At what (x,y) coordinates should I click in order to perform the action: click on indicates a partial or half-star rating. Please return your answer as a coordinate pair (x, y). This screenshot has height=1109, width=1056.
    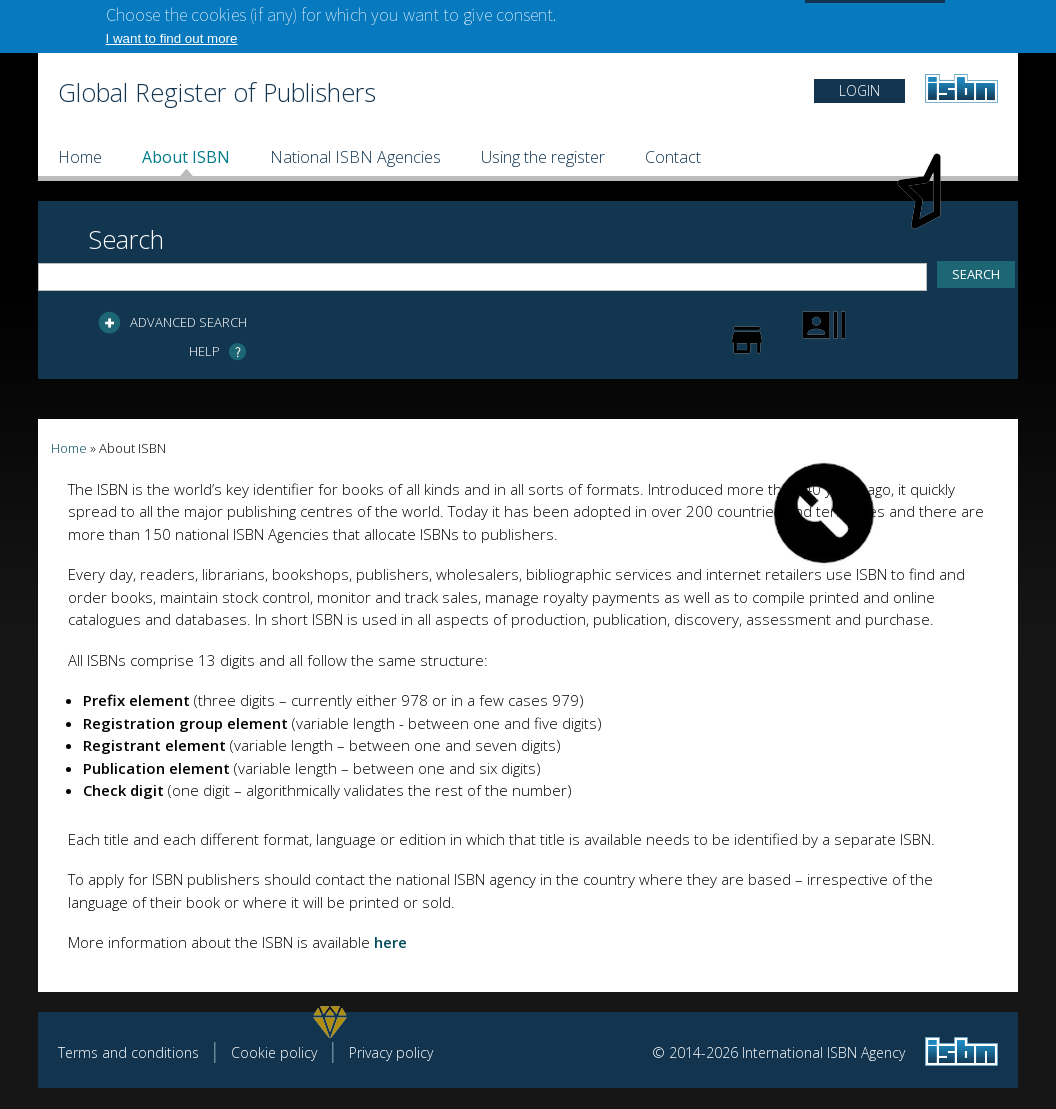
    Looking at the image, I should click on (937, 193).